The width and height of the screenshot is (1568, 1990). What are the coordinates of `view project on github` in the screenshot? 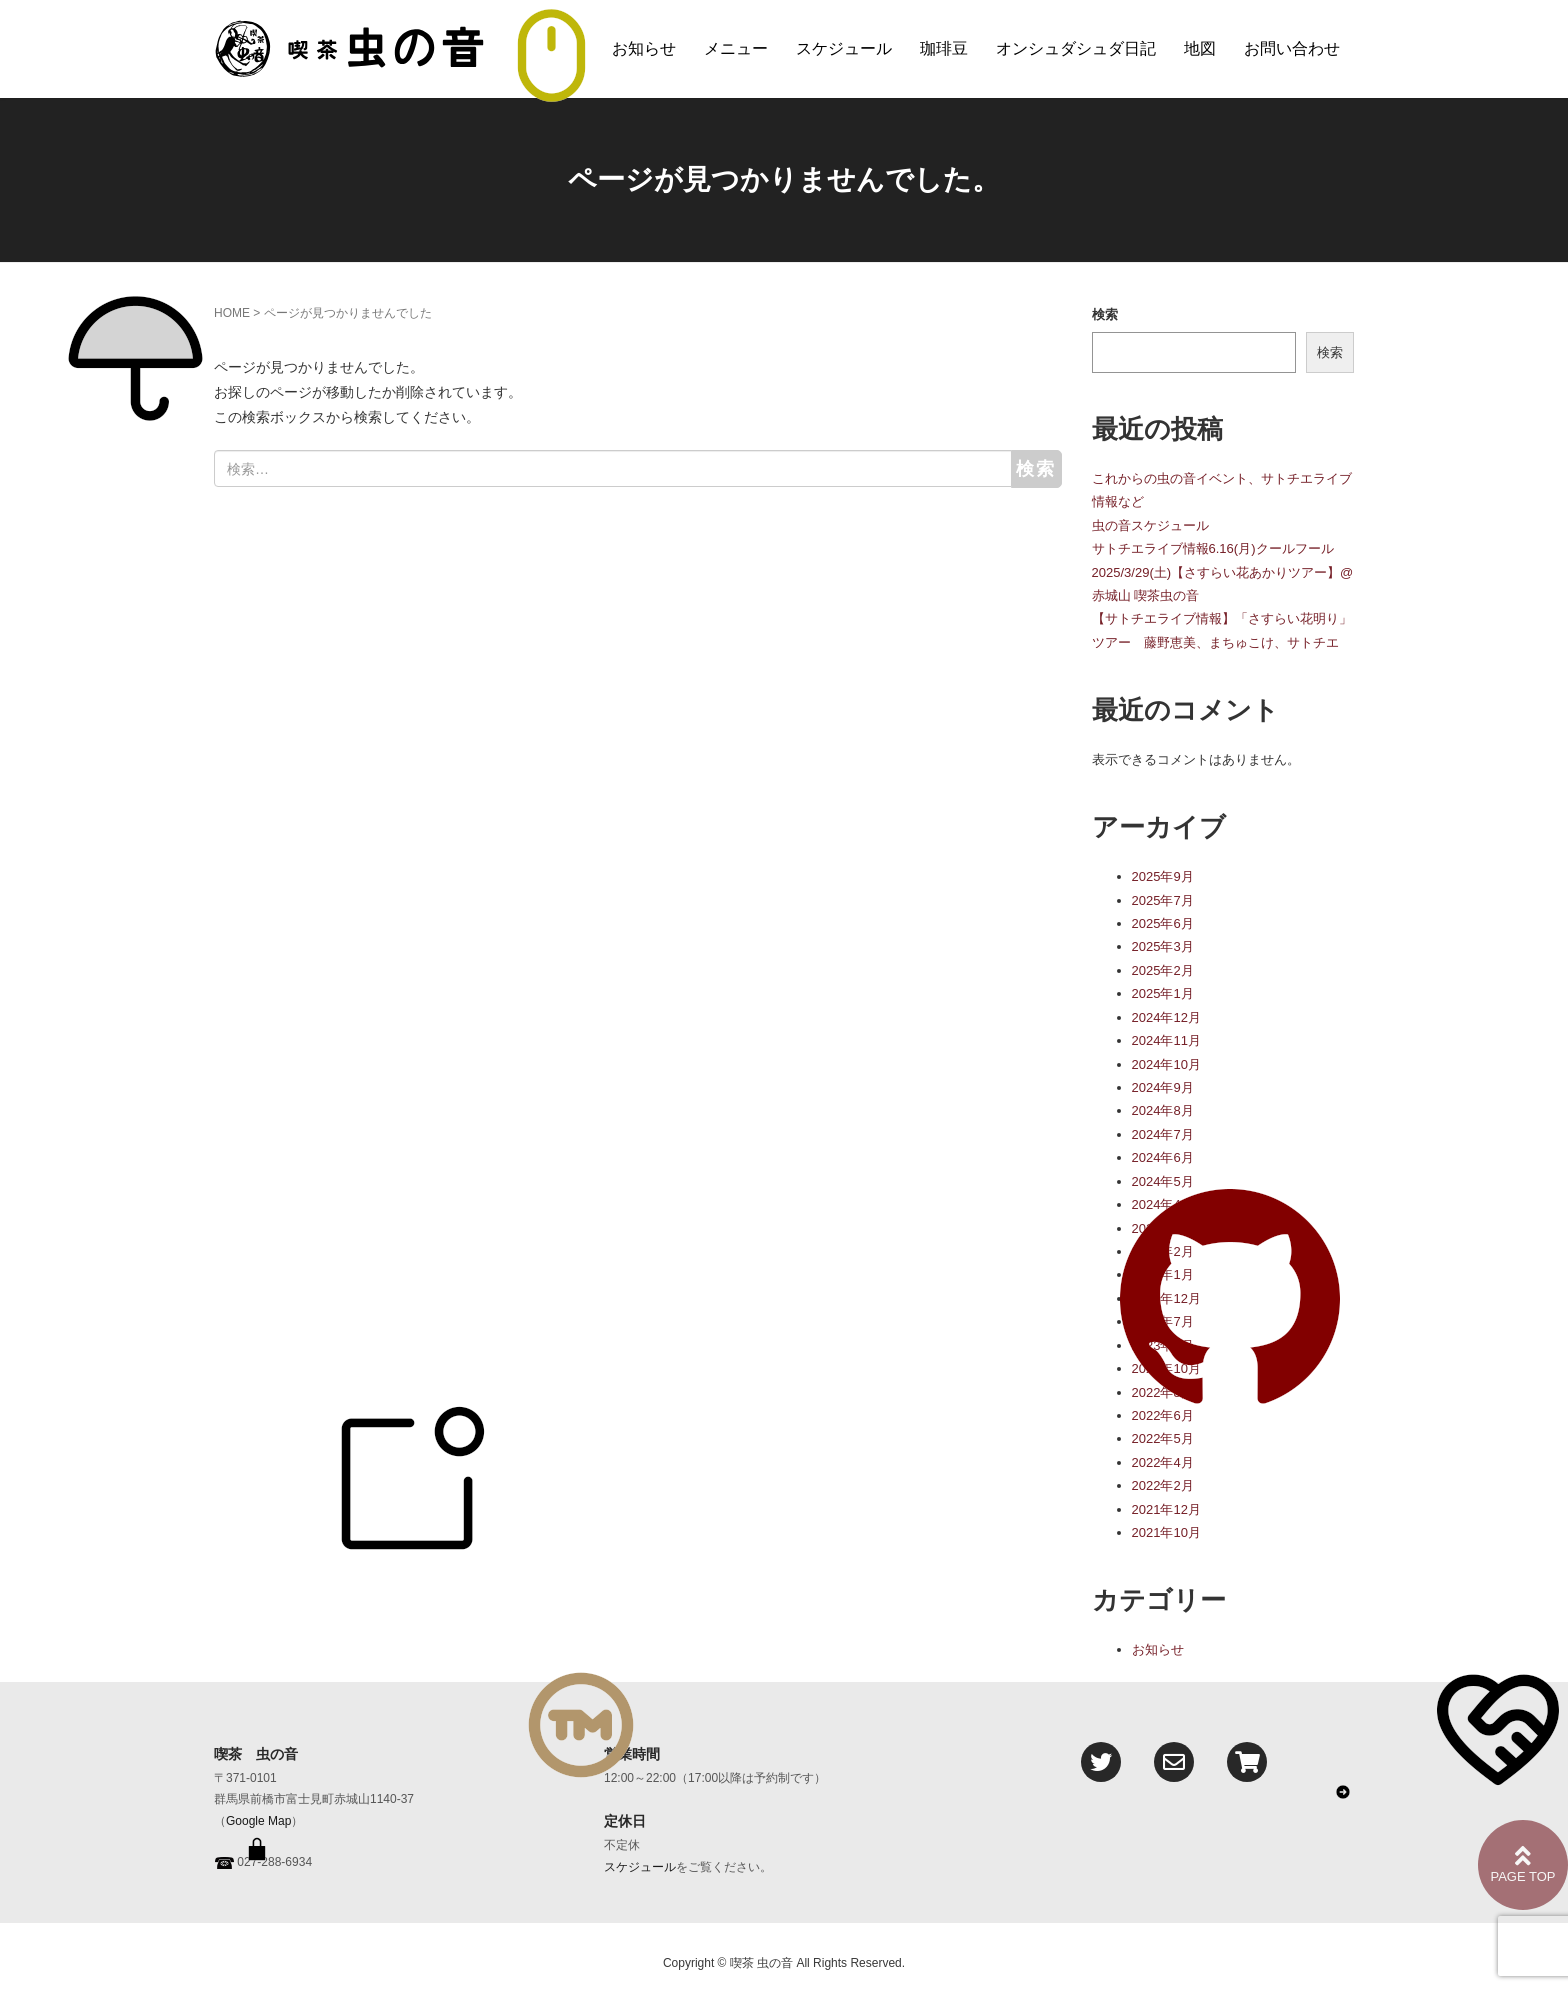 It's located at (1230, 1299).